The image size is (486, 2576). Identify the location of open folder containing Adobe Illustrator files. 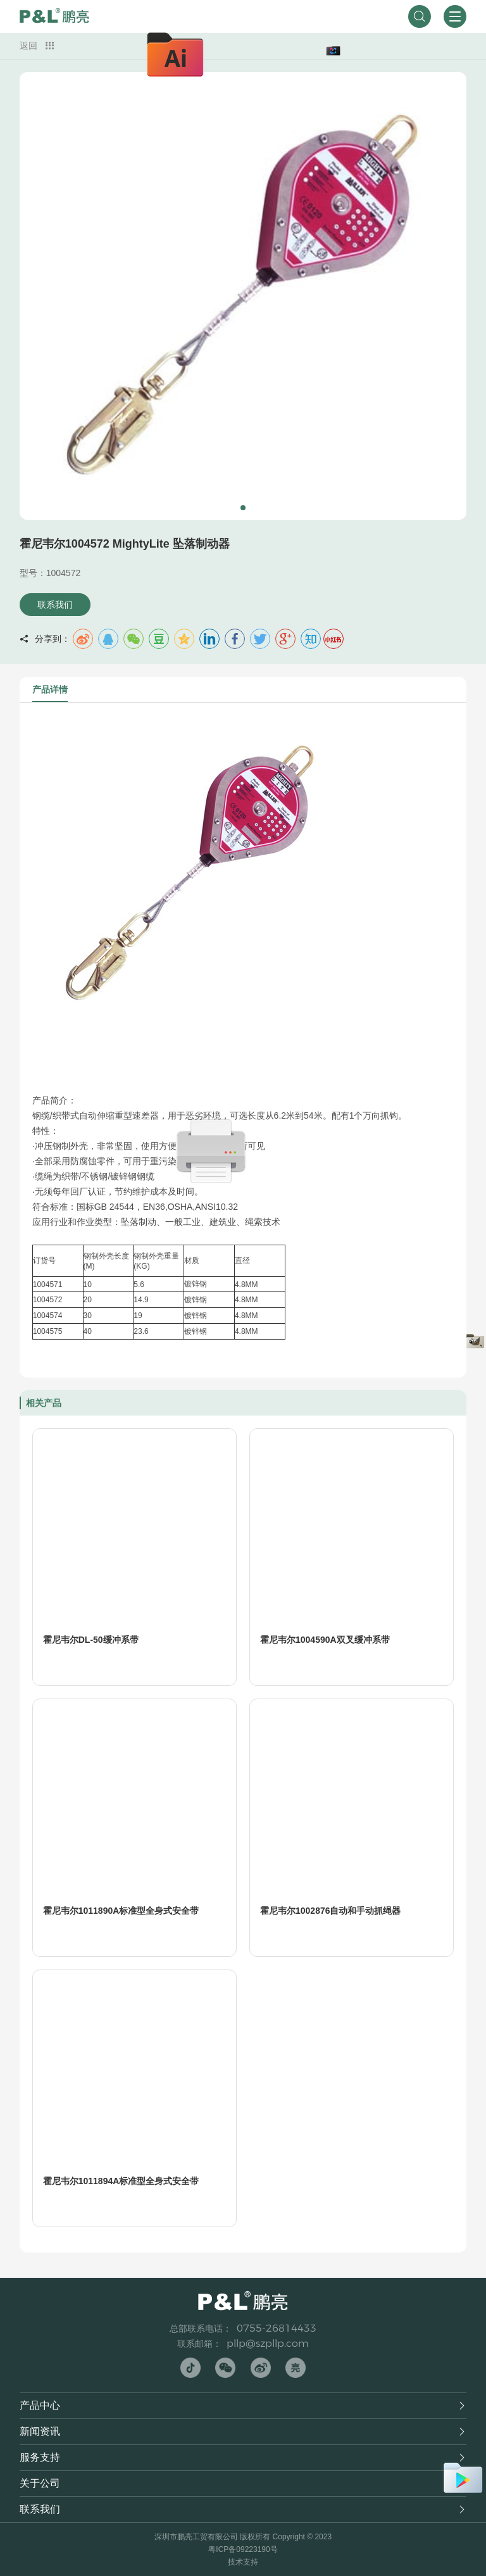
(175, 56).